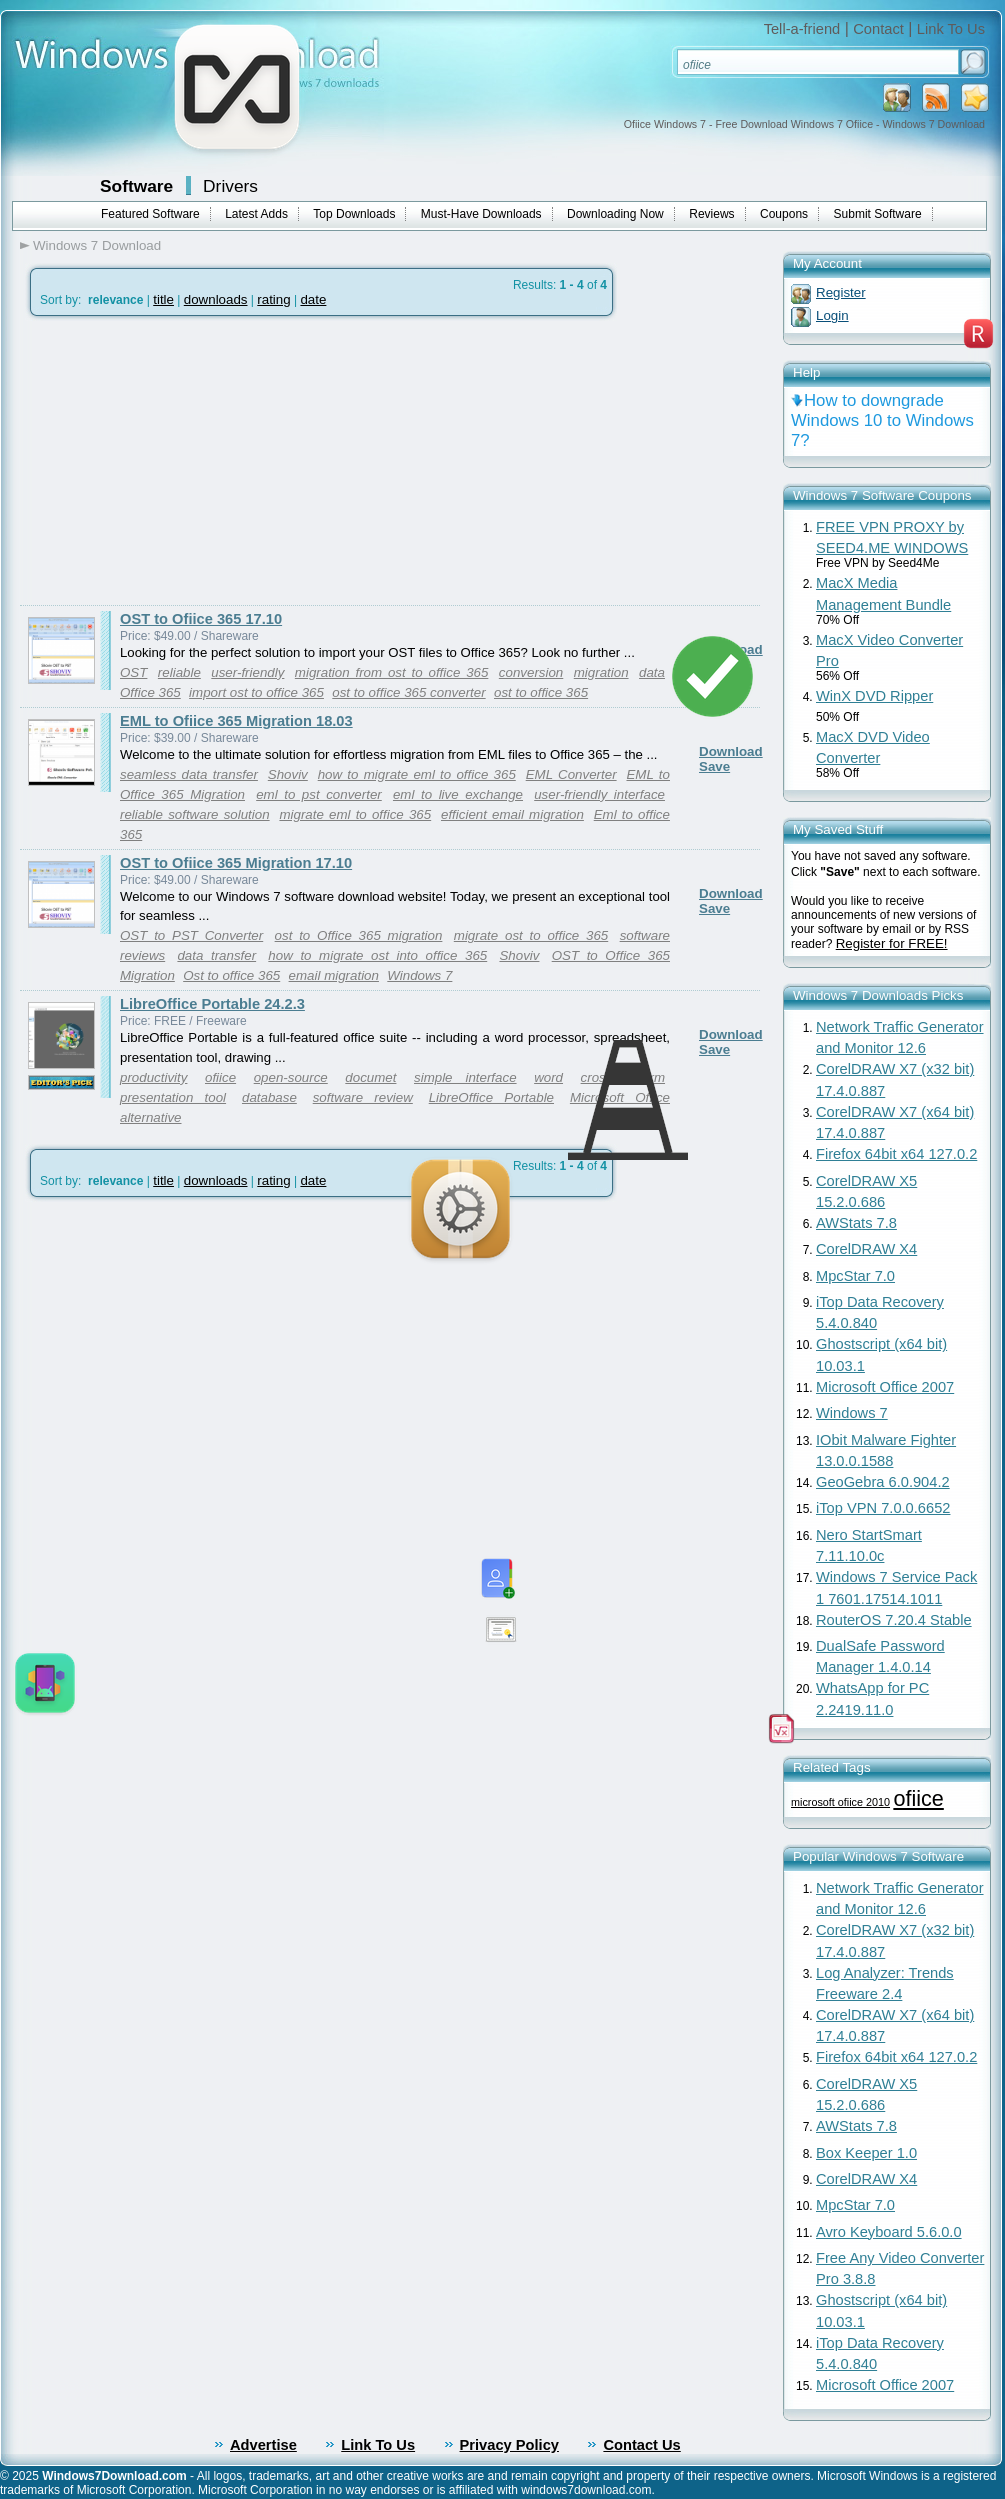  Describe the element at coordinates (497, 1578) in the screenshot. I see `add a new contact` at that location.